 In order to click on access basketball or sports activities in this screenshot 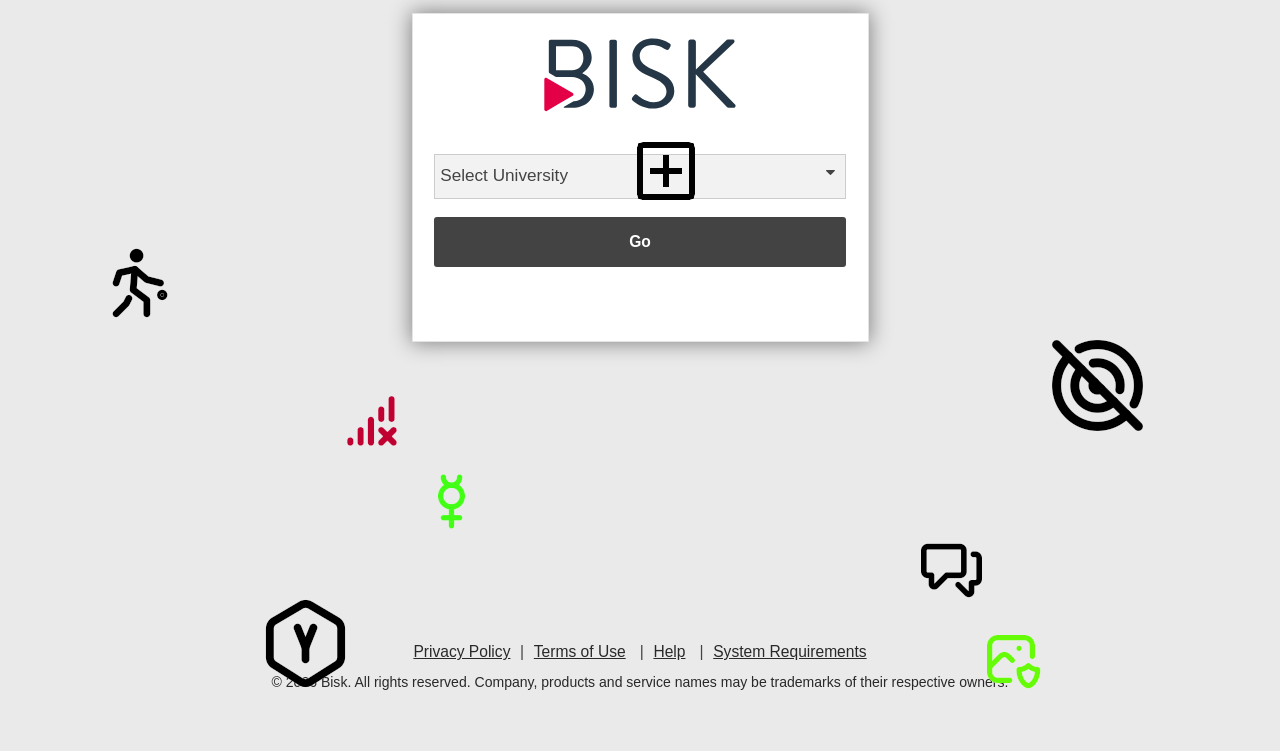, I will do `click(140, 283)`.